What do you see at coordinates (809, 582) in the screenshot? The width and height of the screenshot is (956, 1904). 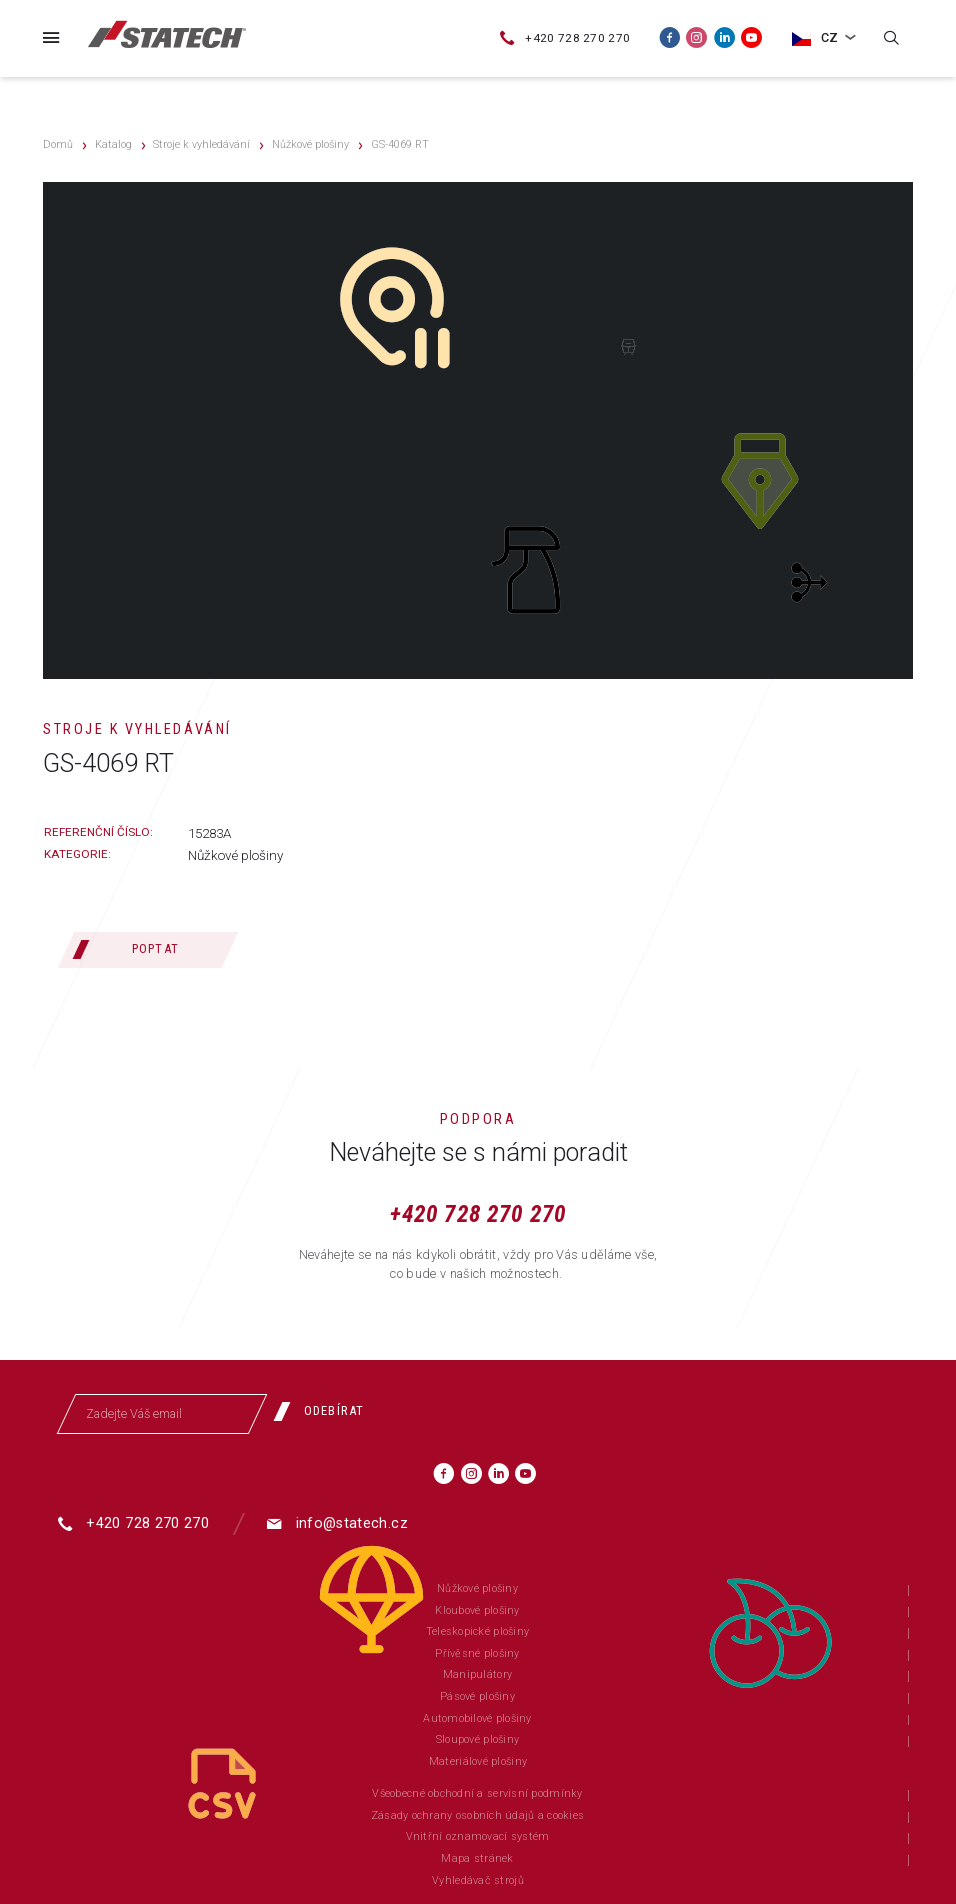 I see `manage ad mediation settings` at bounding box center [809, 582].